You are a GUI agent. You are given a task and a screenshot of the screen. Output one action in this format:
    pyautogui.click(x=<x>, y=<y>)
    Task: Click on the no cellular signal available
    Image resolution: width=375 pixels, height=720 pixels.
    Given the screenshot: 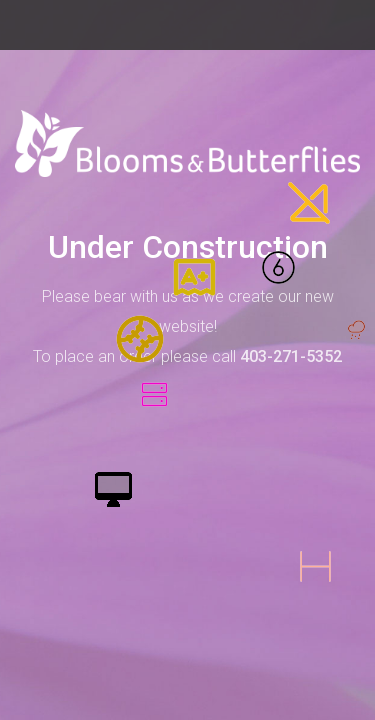 What is the action you would take?
    pyautogui.click(x=309, y=203)
    